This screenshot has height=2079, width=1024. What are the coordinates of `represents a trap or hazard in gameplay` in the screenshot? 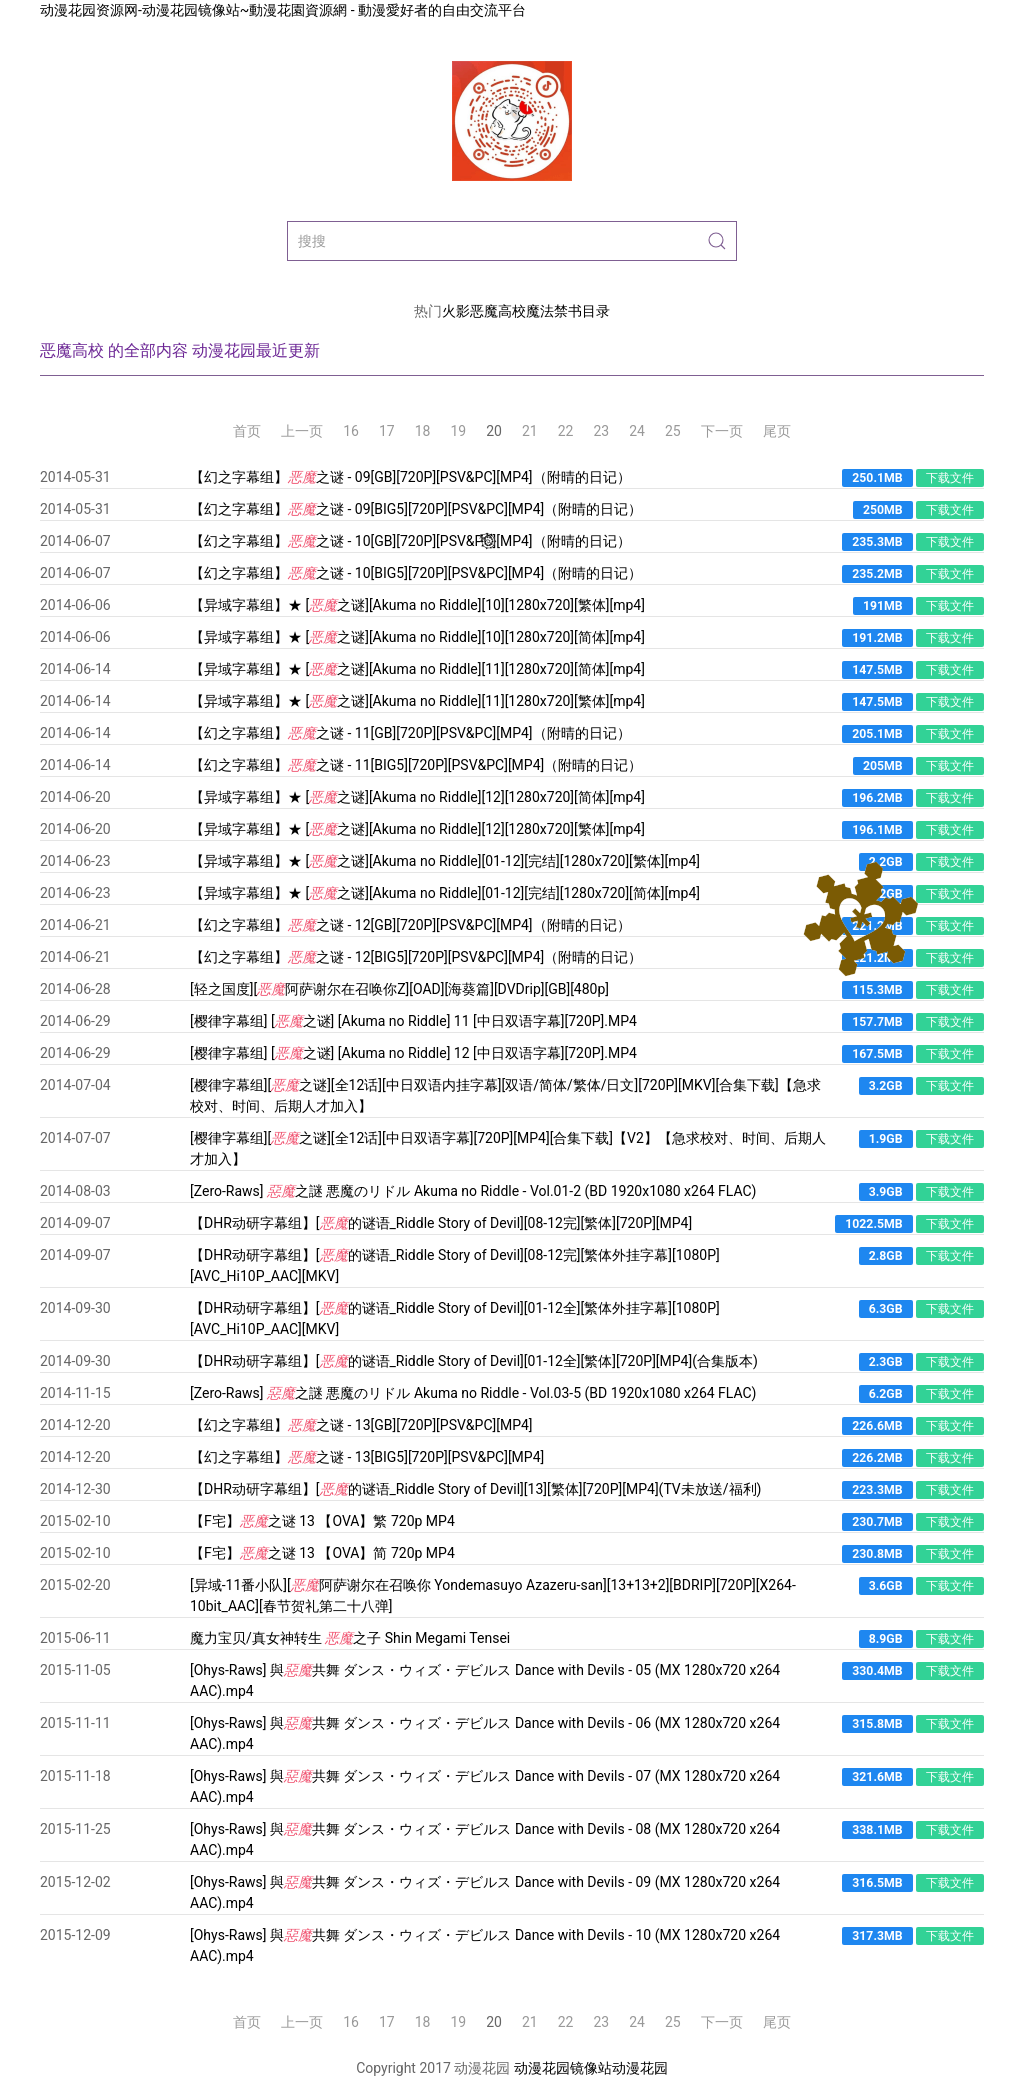 It's located at (488, 541).